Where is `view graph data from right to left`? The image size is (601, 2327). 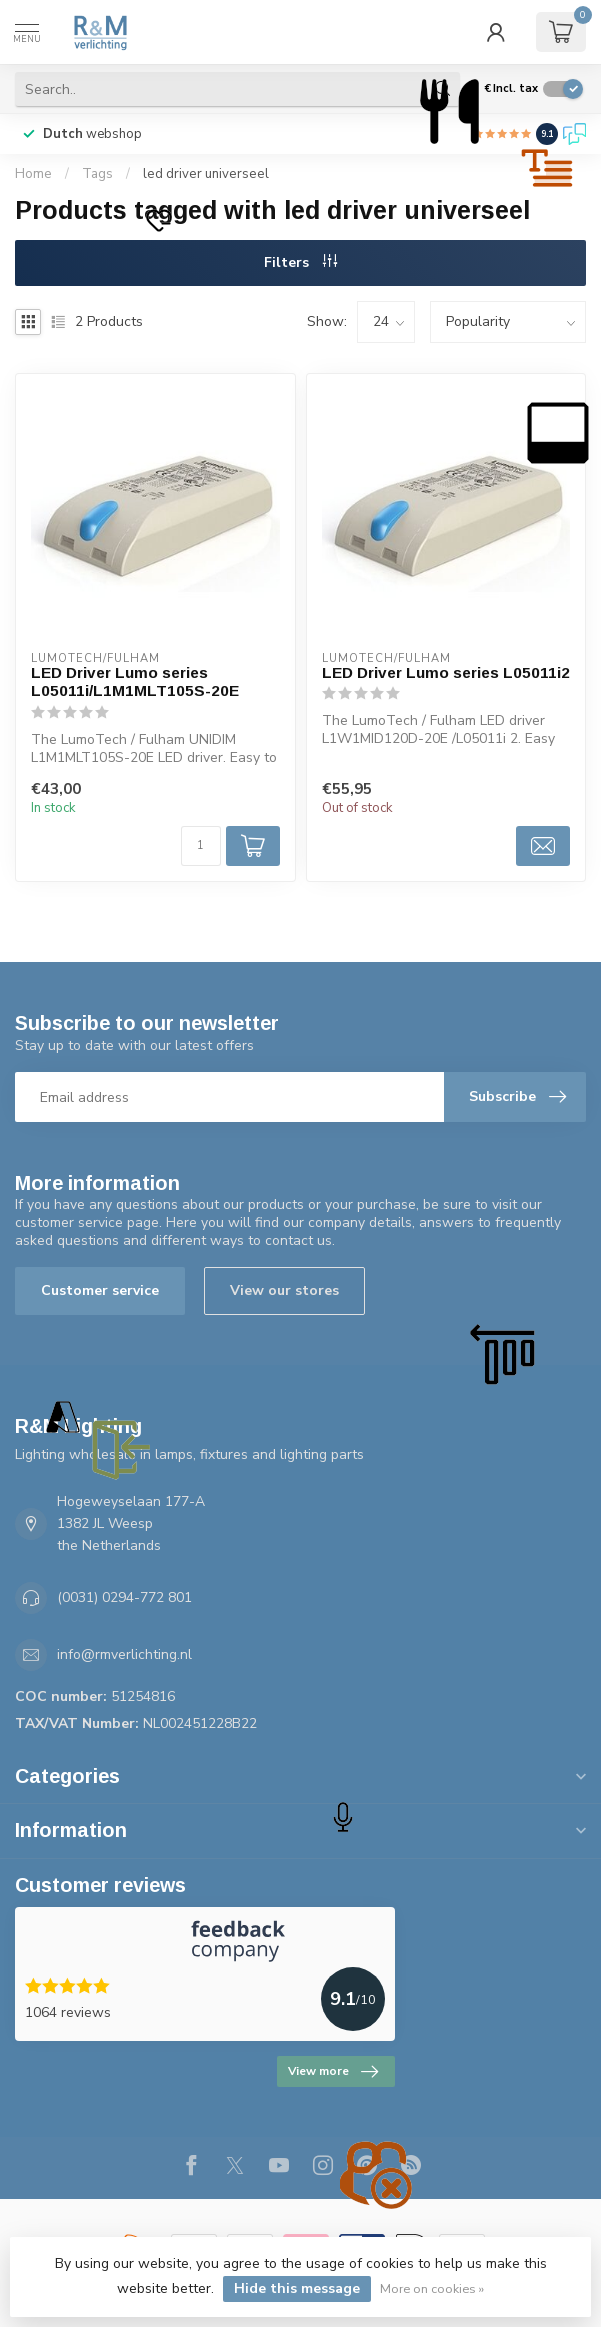
view graph data from right to left is located at coordinates (503, 1353).